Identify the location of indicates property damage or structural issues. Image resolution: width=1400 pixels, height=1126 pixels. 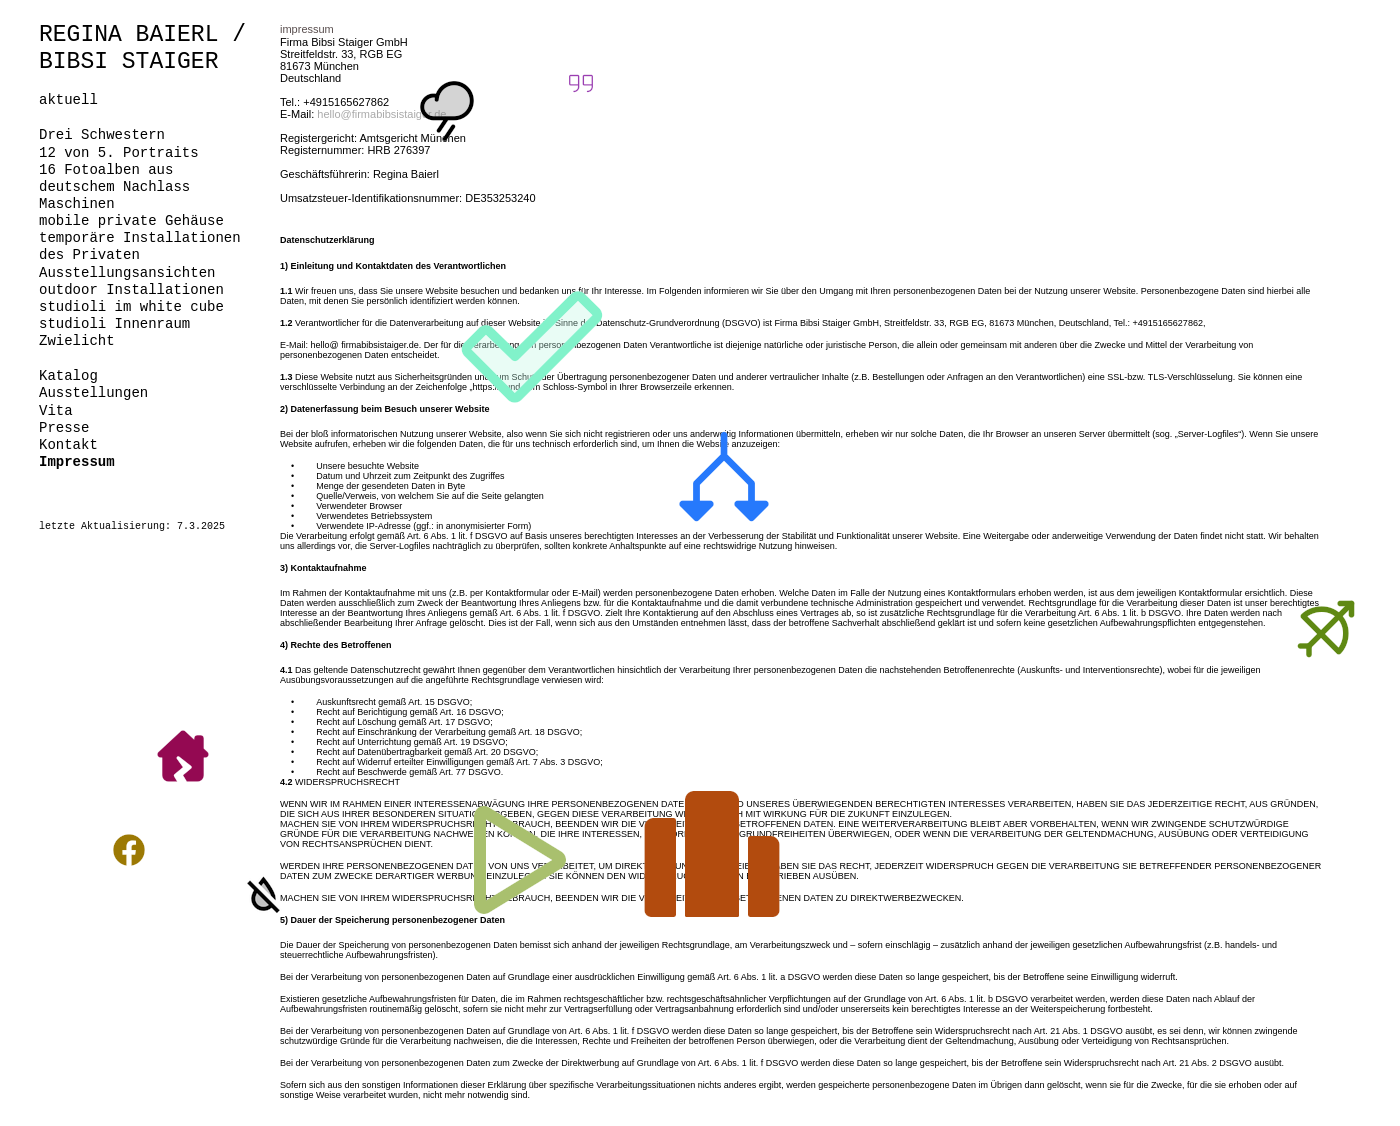
(183, 756).